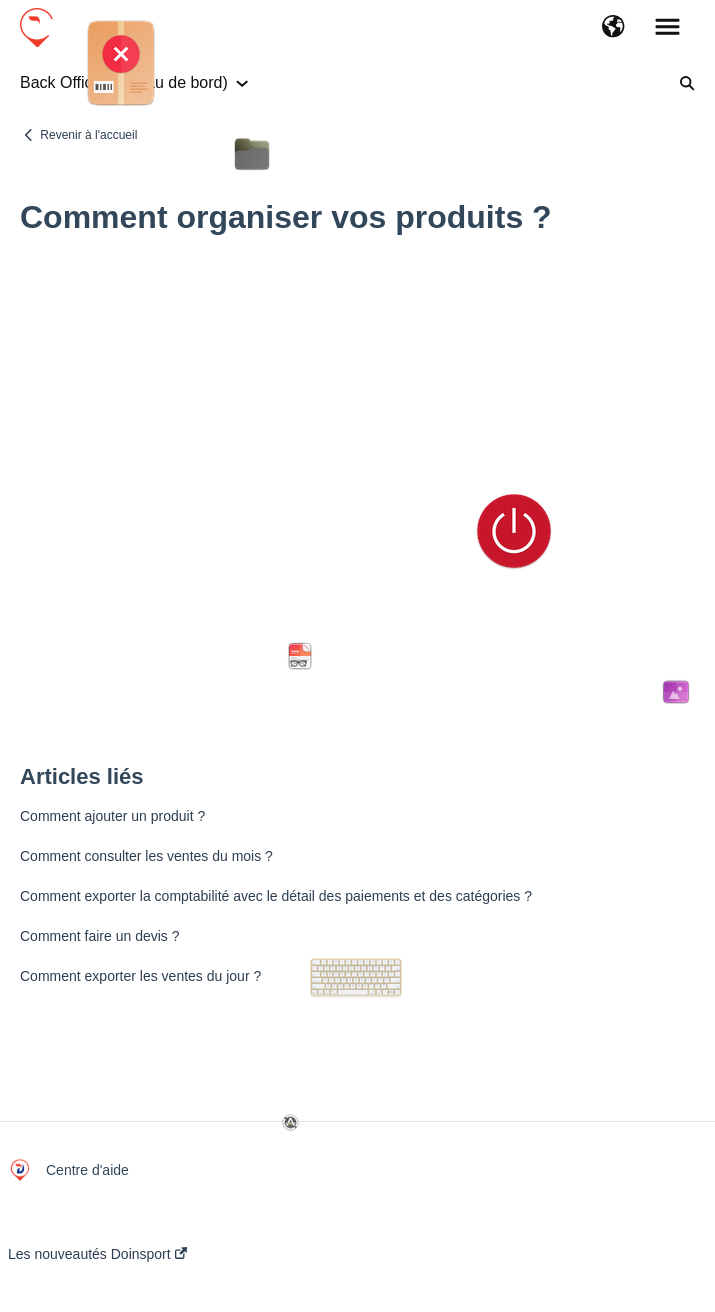 This screenshot has height=1312, width=715. I want to click on connect a bluetooth keyboard, so click(356, 977).